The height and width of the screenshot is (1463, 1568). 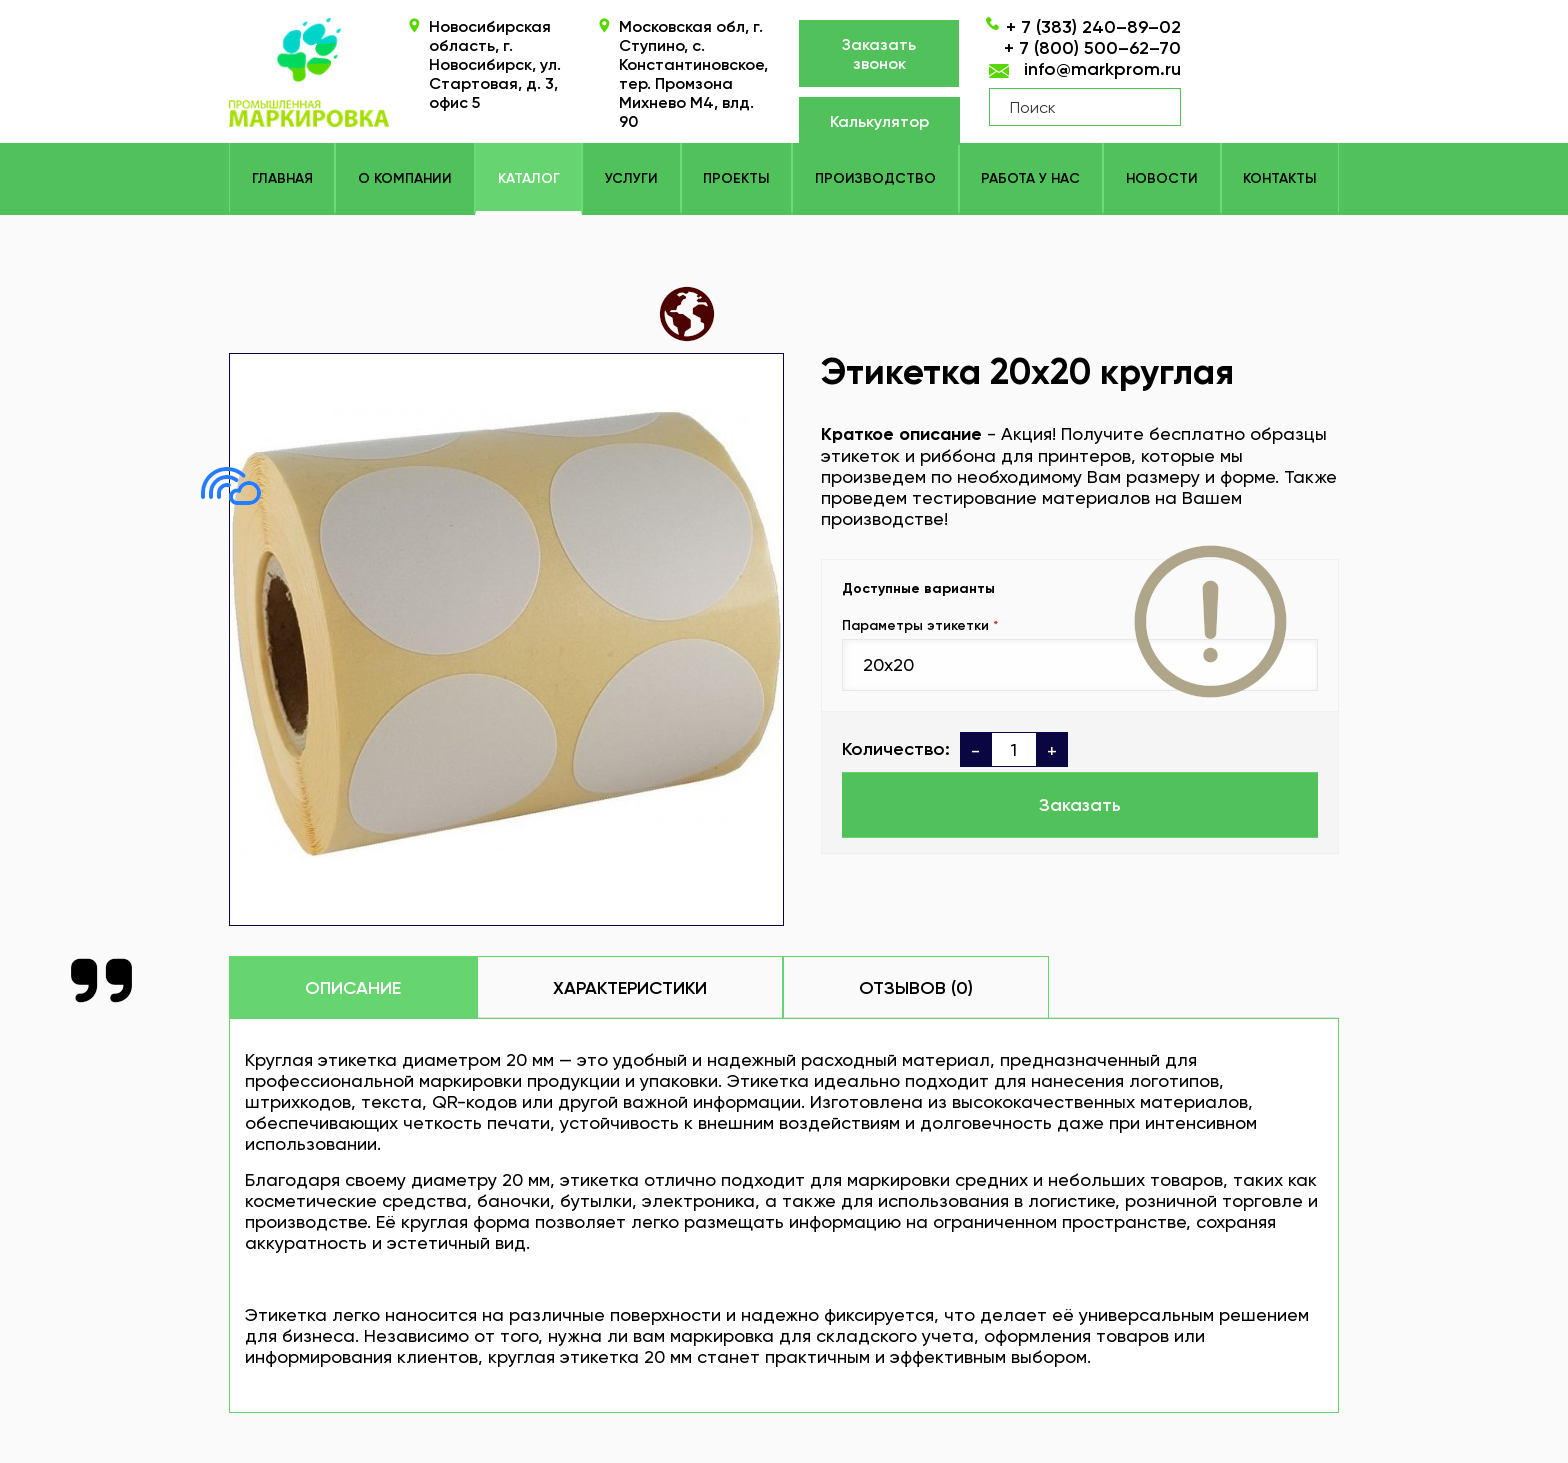 I want to click on view weather information, so click(x=231, y=485).